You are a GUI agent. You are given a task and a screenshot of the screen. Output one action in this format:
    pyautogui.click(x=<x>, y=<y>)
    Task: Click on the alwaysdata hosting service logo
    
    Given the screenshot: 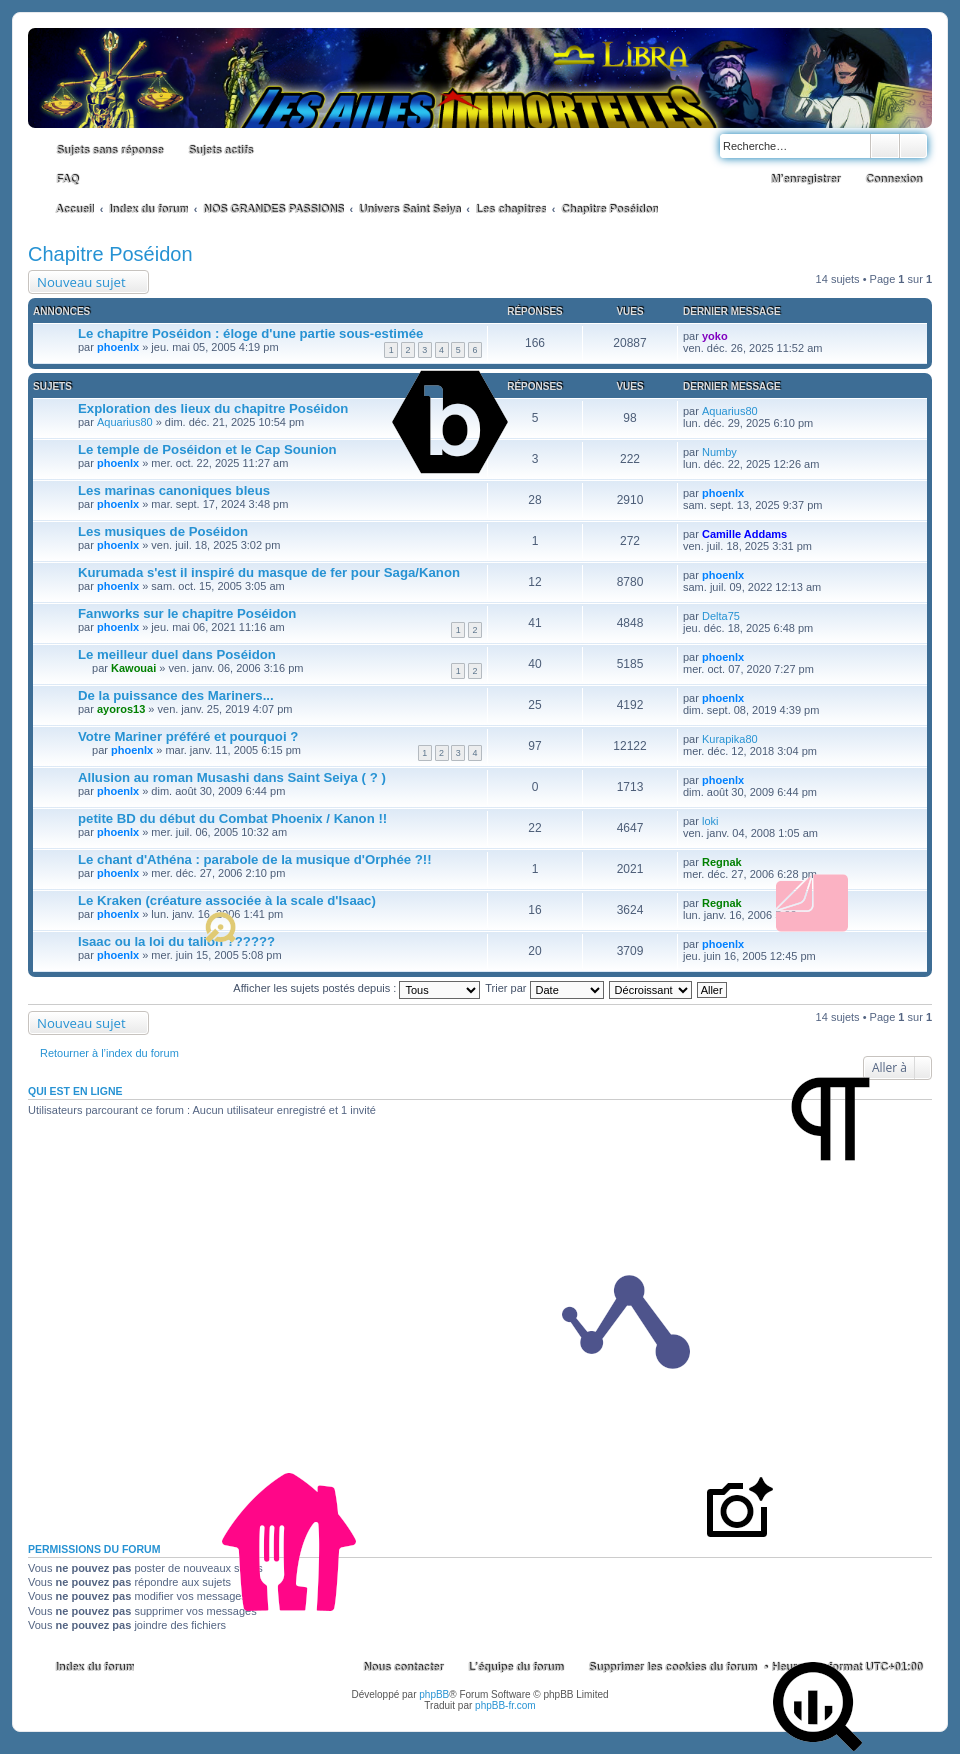 What is the action you would take?
    pyautogui.click(x=626, y=1322)
    